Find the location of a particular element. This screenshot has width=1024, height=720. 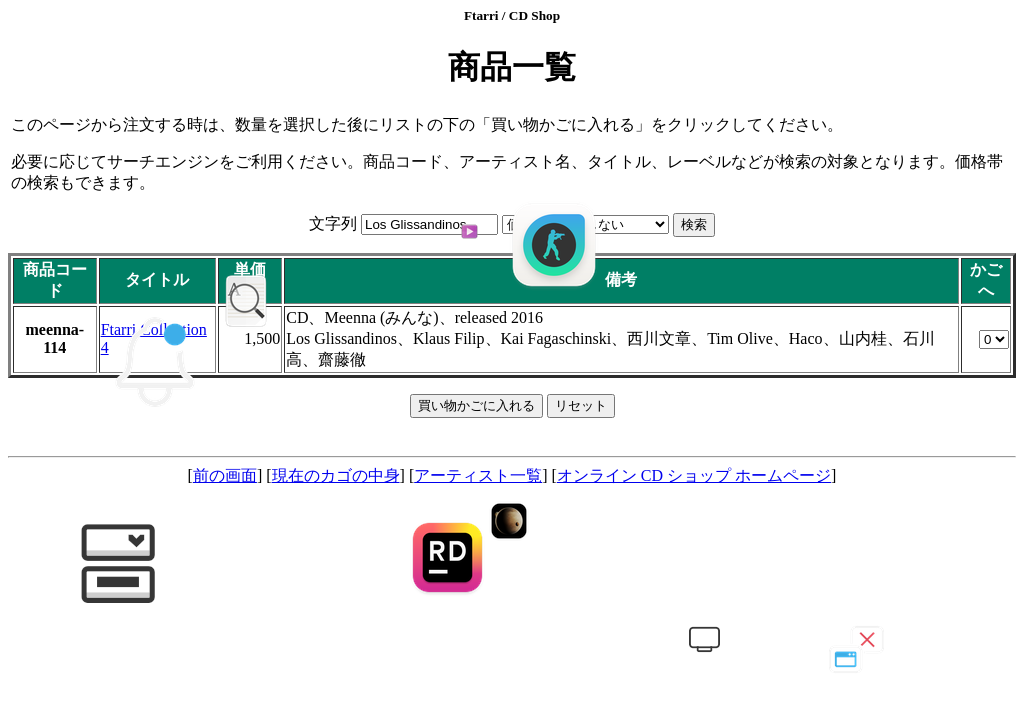

indicates new notifications available is located at coordinates (155, 362).